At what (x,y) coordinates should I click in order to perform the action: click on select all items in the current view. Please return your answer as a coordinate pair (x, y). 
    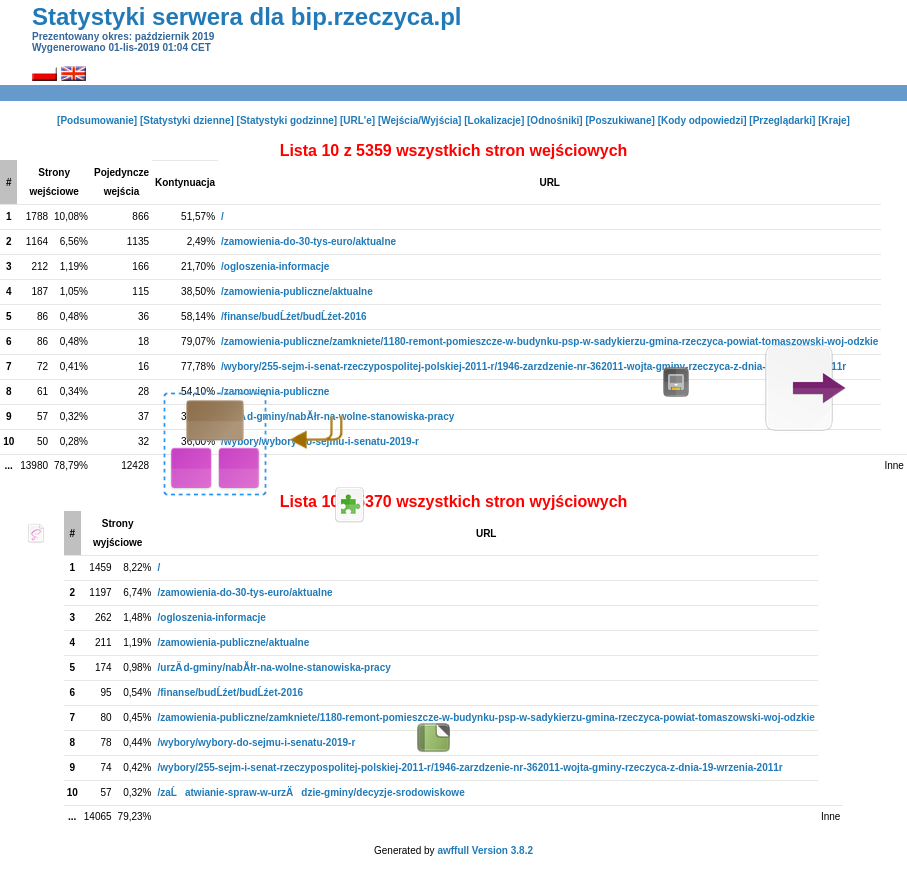
    Looking at the image, I should click on (215, 444).